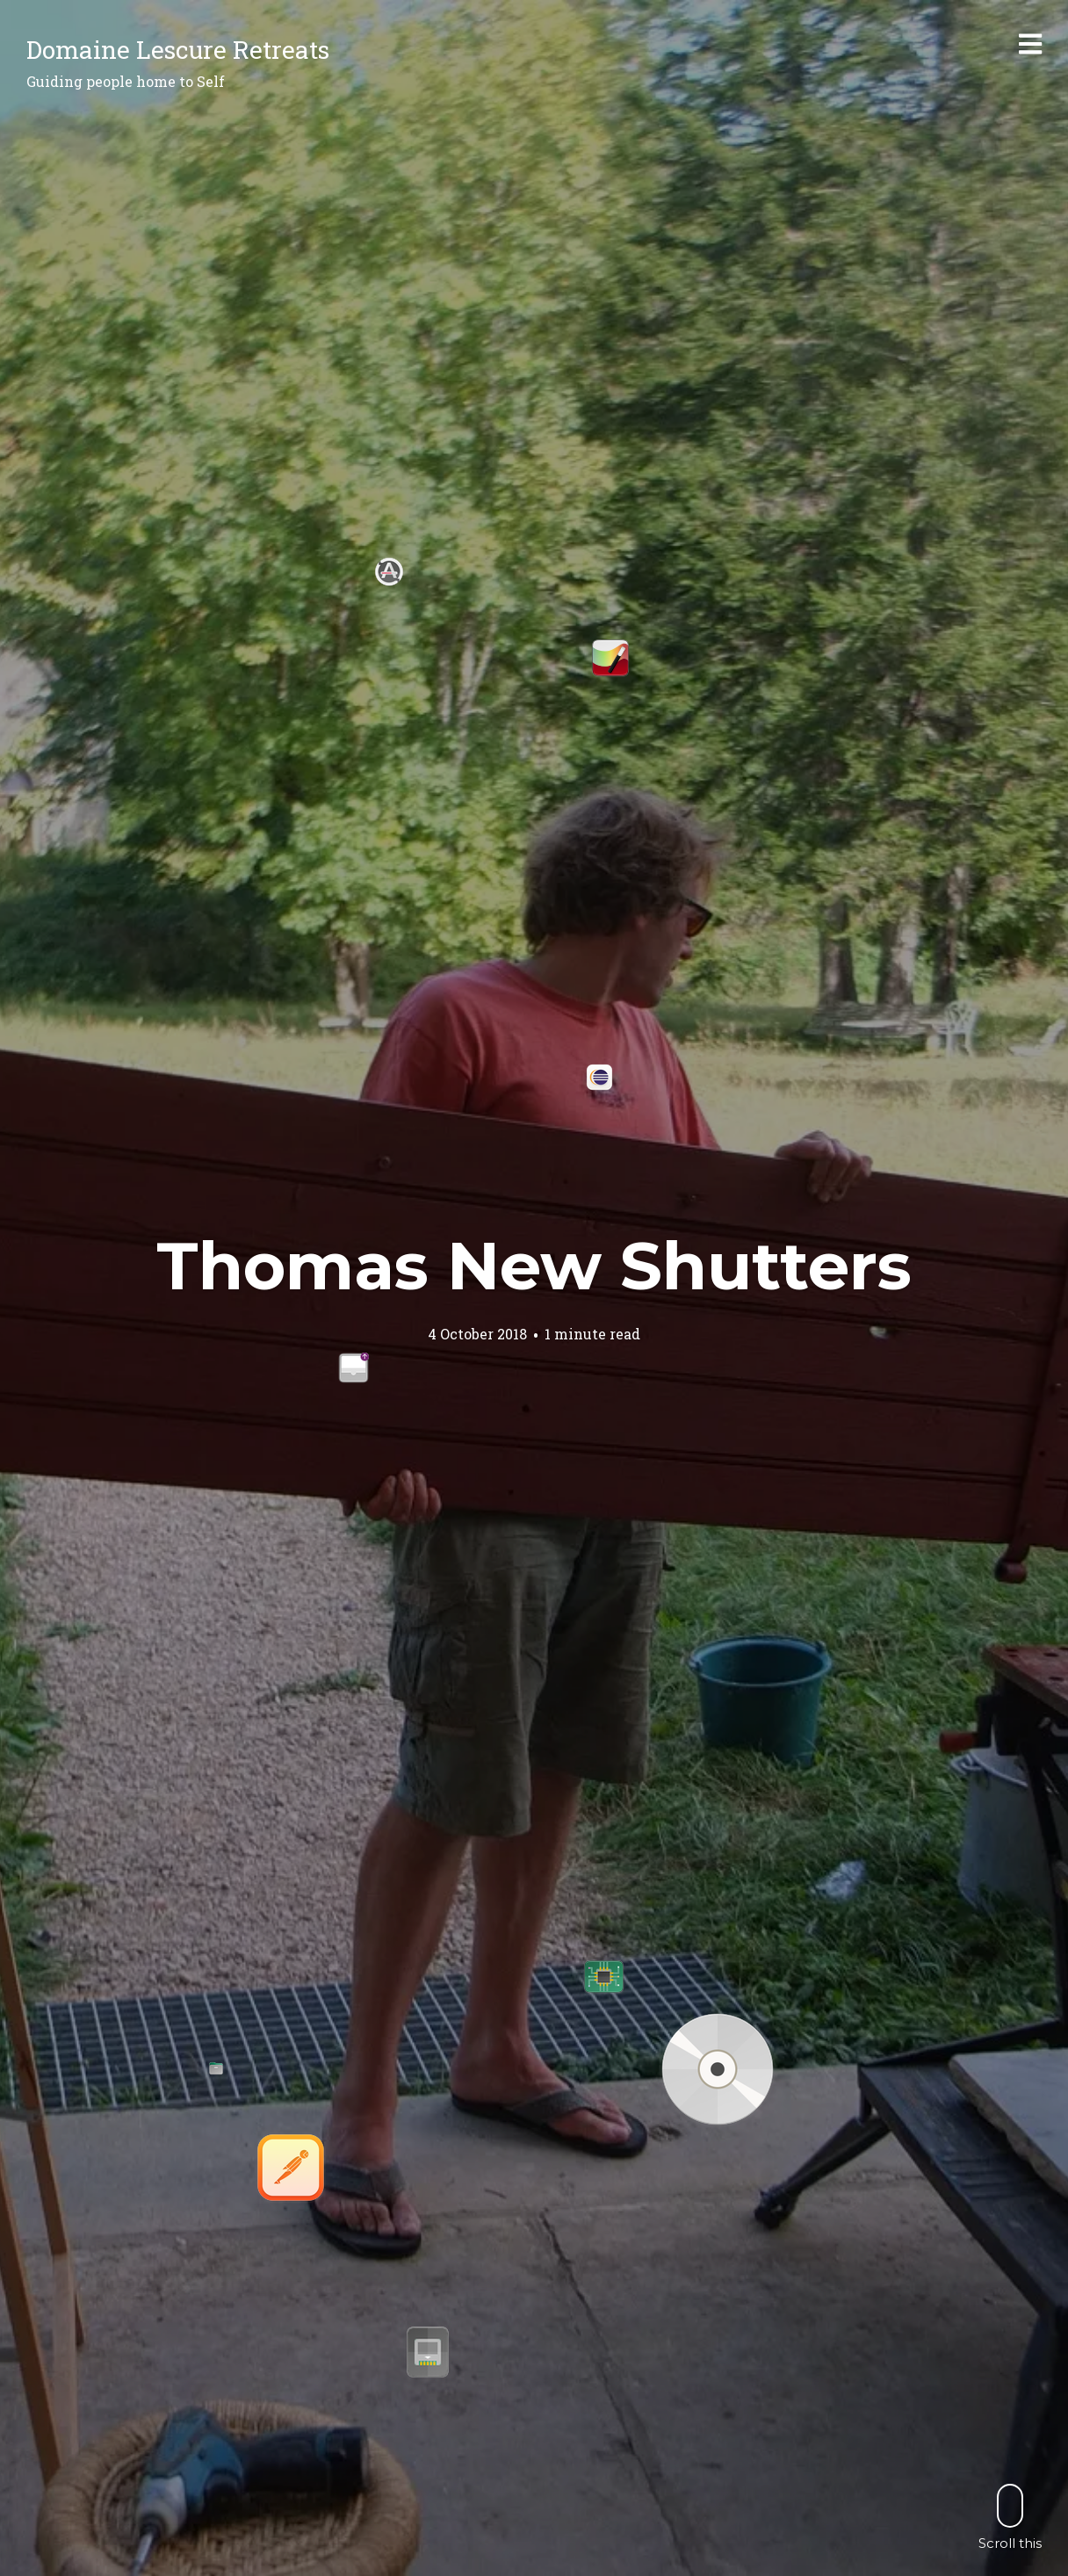 The height and width of the screenshot is (2576, 1068). Describe the element at coordinates (389, 572) in the screenshot. I see `check for and install system software updates` at that location.